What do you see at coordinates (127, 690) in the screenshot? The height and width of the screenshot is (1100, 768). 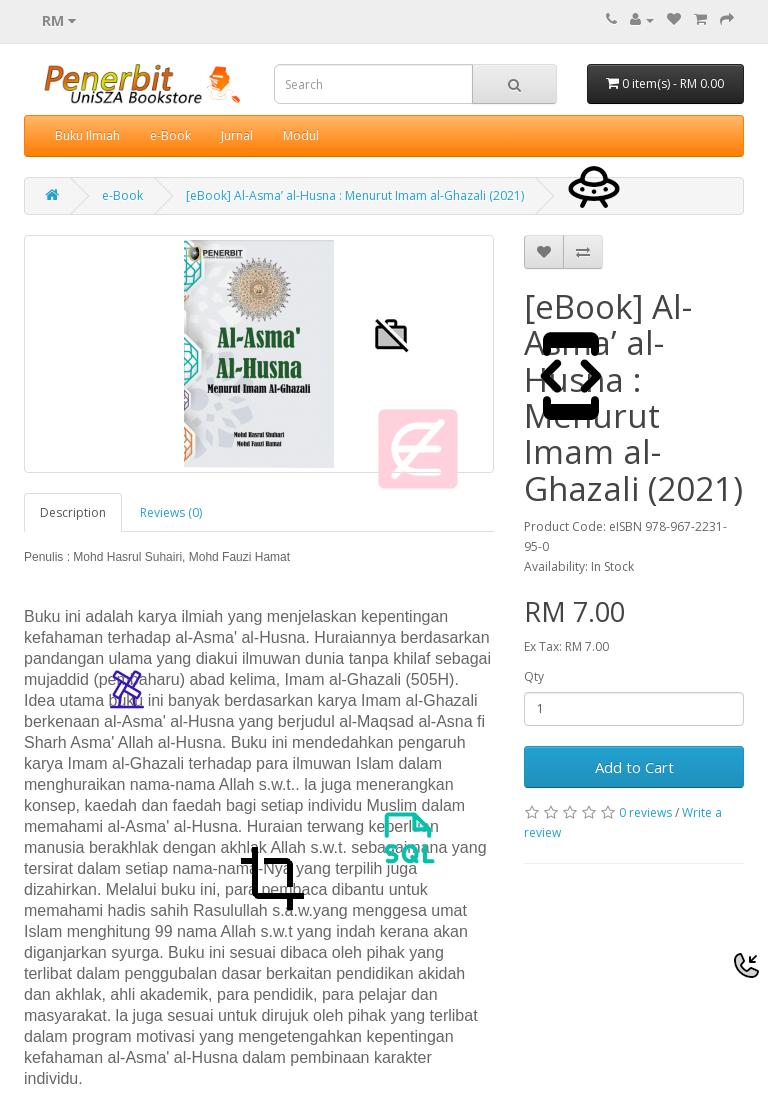 I see `indicates wind or renewable energy settings` at bounding box center [127, 690].